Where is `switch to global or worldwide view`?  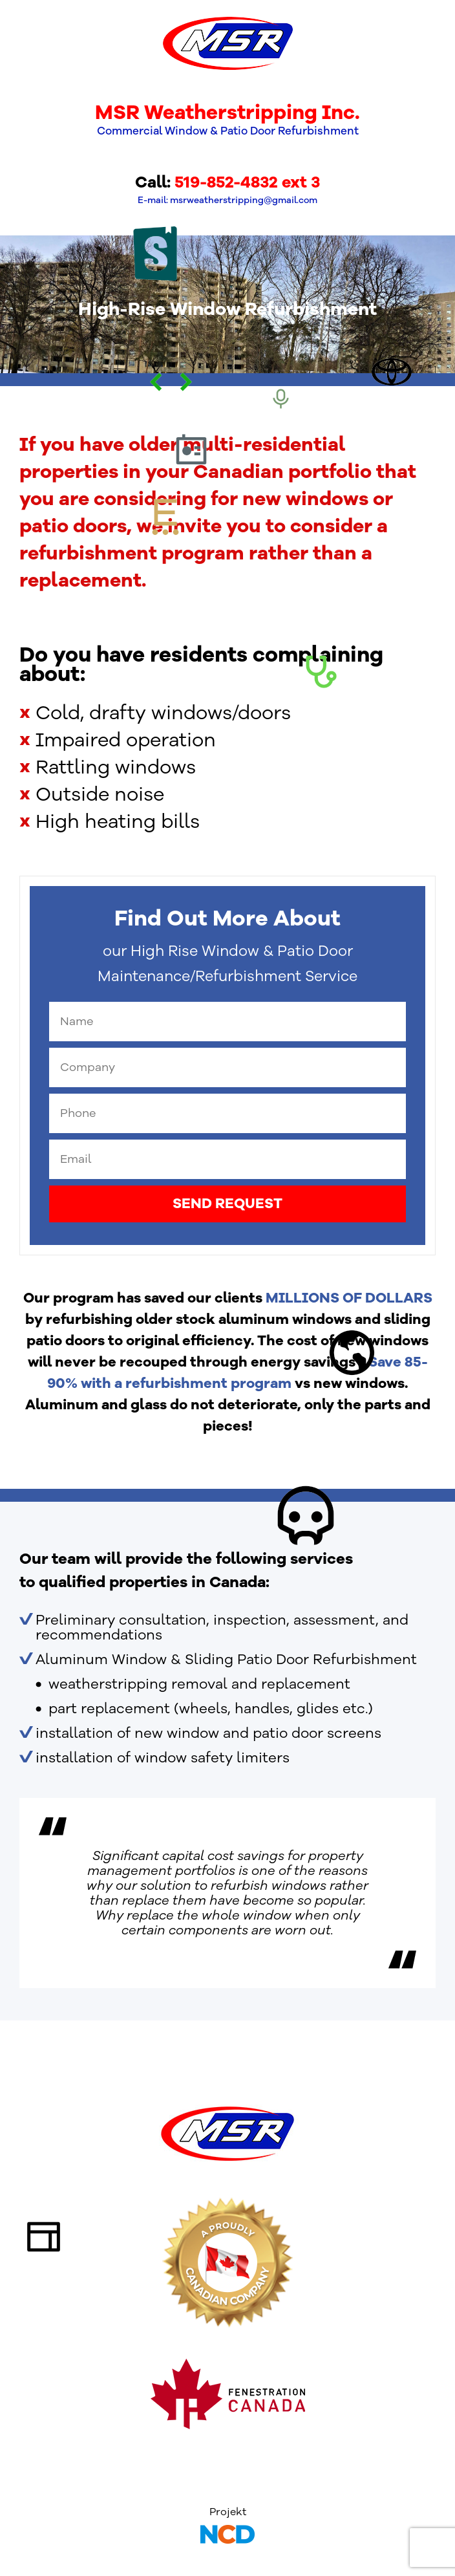
switch to global or worldwide view is located at coordinates (352, 1352).